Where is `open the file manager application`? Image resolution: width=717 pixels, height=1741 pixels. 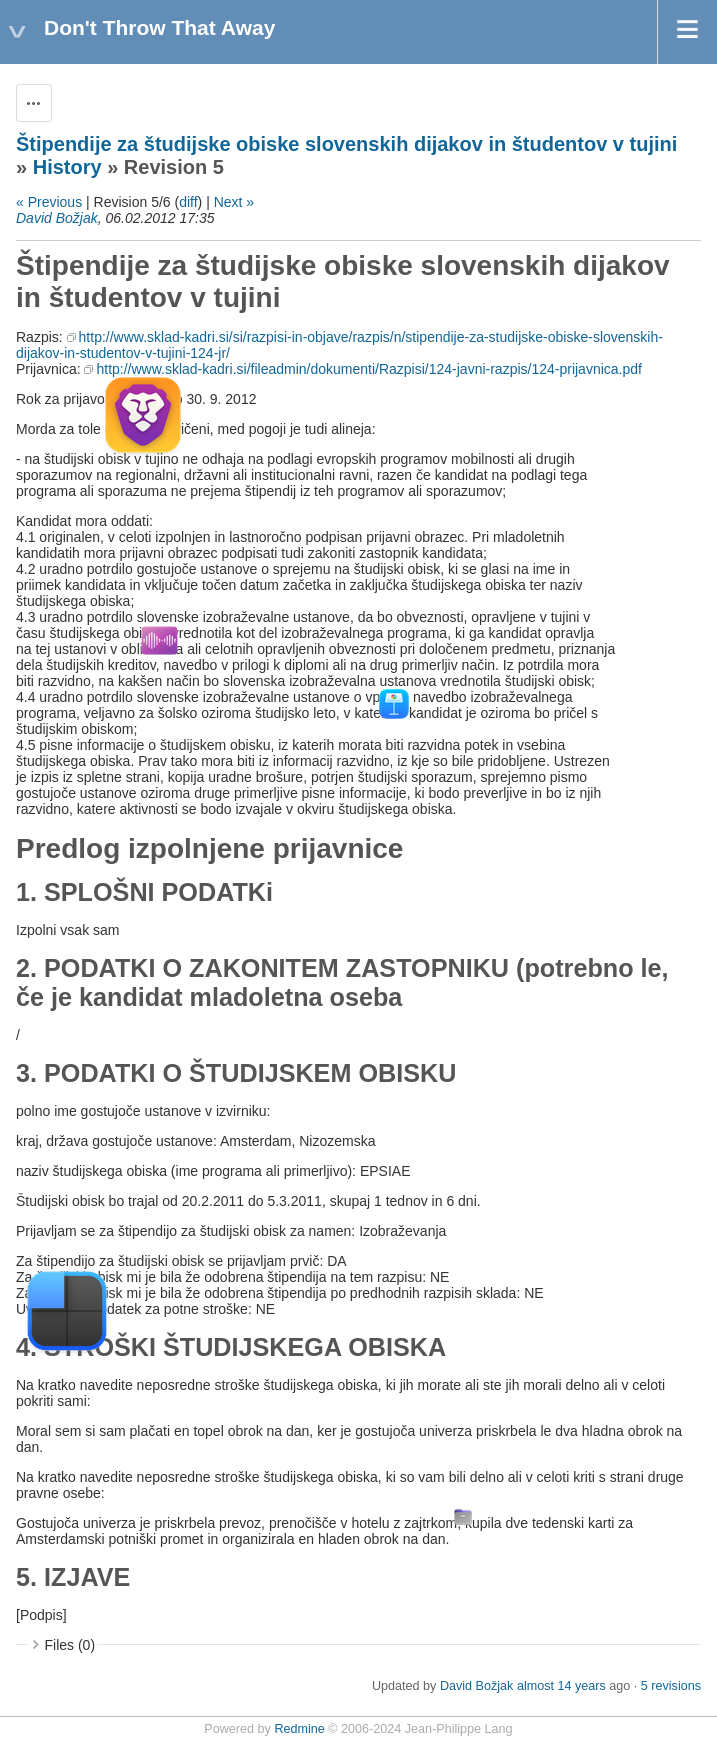 open the file manager application is located at coordinates (463, 1517).